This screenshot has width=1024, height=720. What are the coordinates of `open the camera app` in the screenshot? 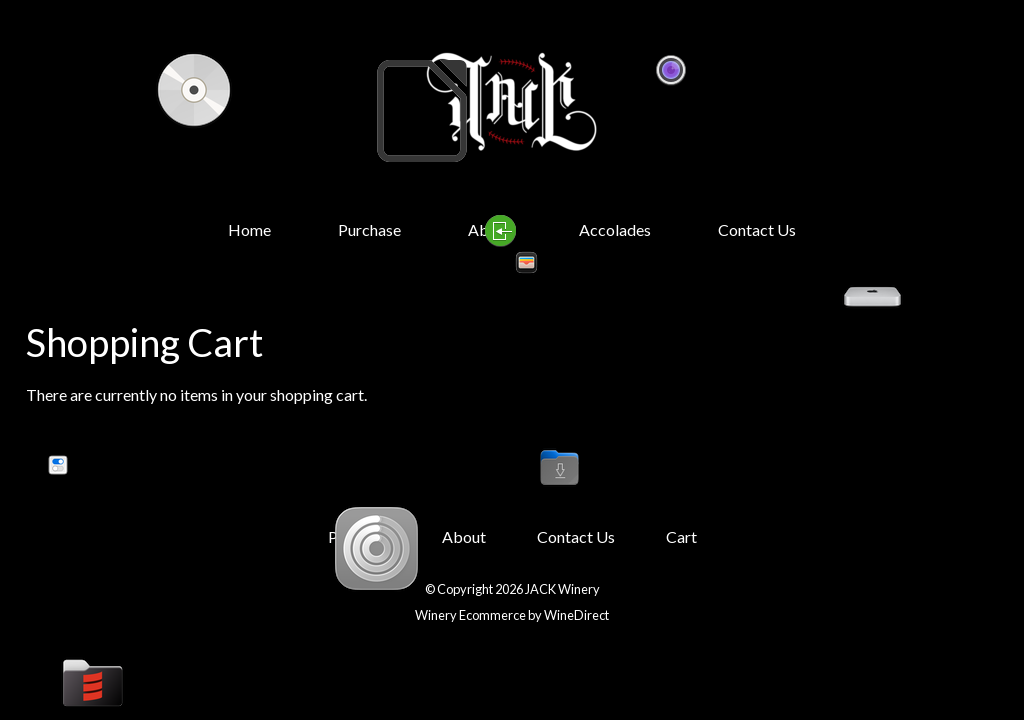 It's located at (671, 70).